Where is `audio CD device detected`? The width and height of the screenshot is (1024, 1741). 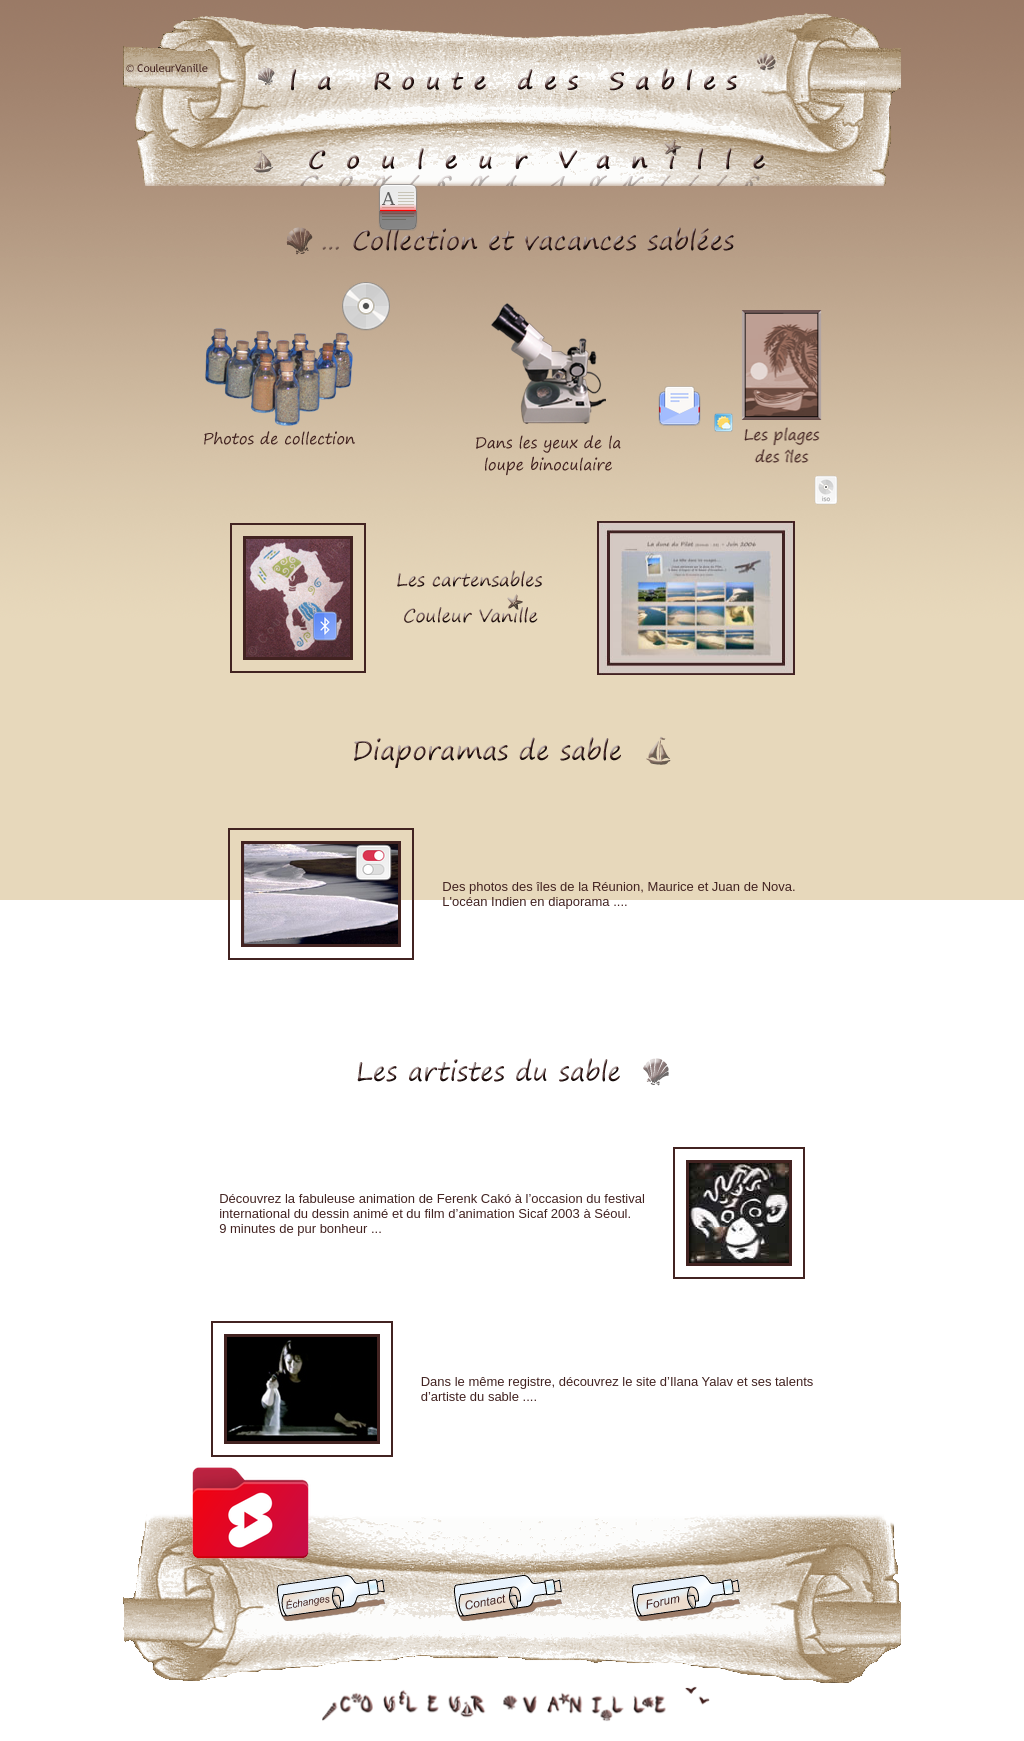
audio CD device detected is located at coordinates (366, 306).